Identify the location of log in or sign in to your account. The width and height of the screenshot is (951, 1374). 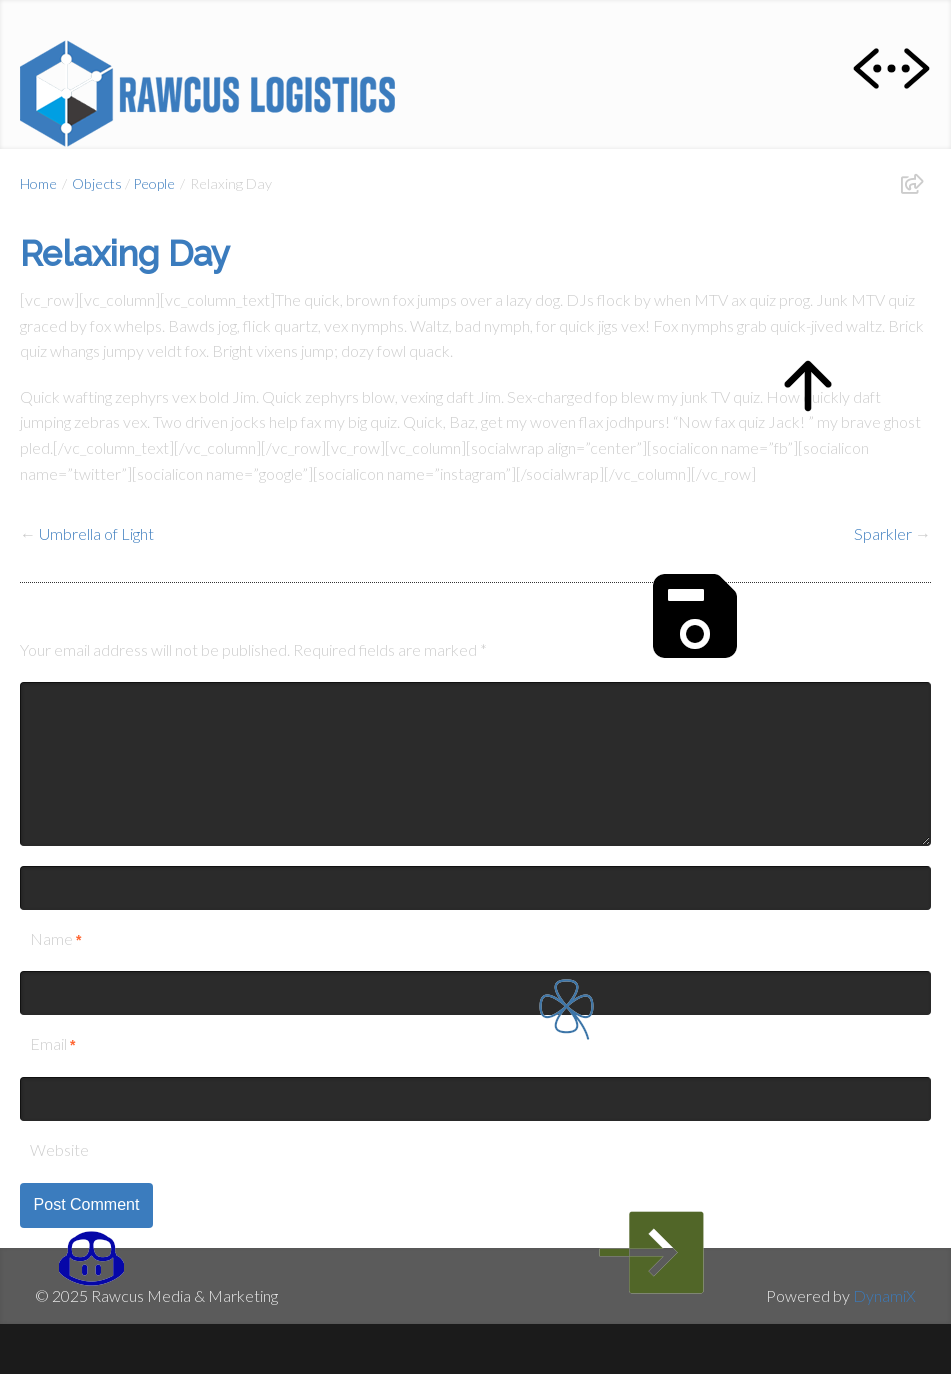
(651, 1252).